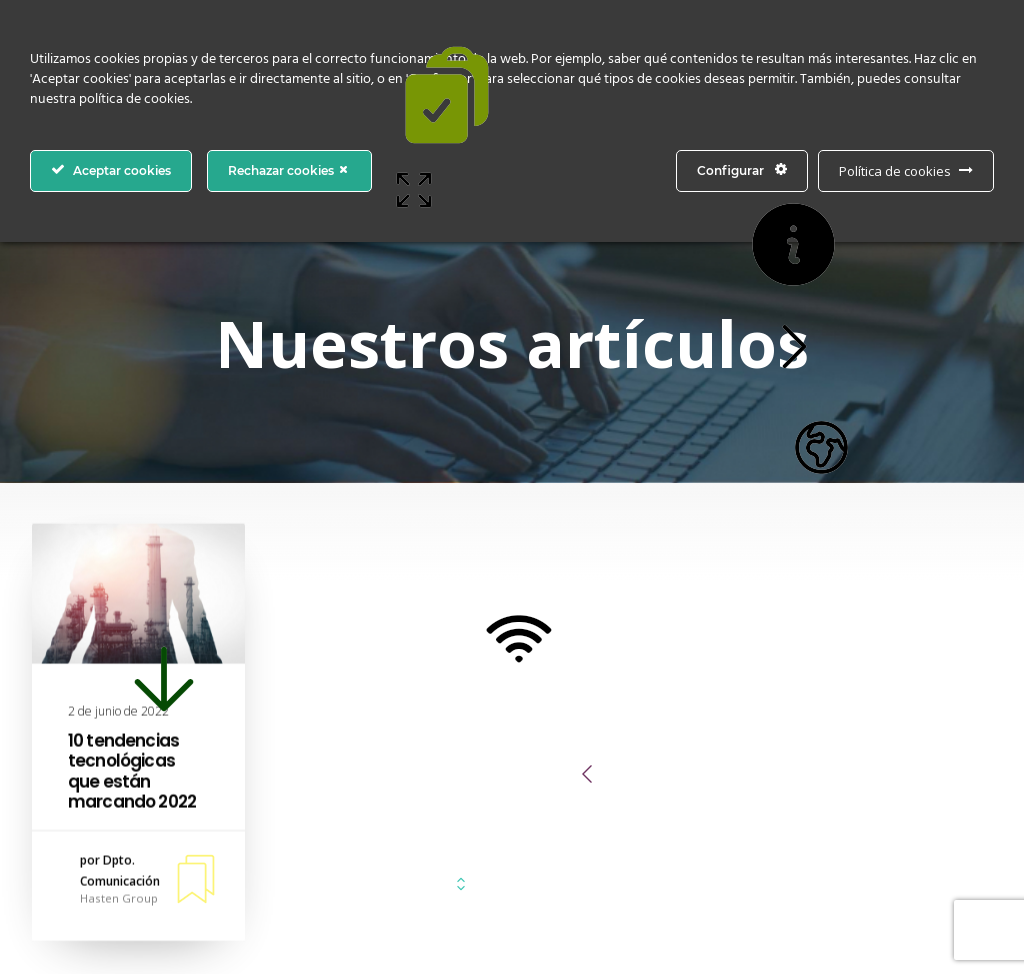 This screenshot has width=1024, height=974. Describe the element at coordinates (793, 244) in the screenshot. I see `view more information or details` at that location.